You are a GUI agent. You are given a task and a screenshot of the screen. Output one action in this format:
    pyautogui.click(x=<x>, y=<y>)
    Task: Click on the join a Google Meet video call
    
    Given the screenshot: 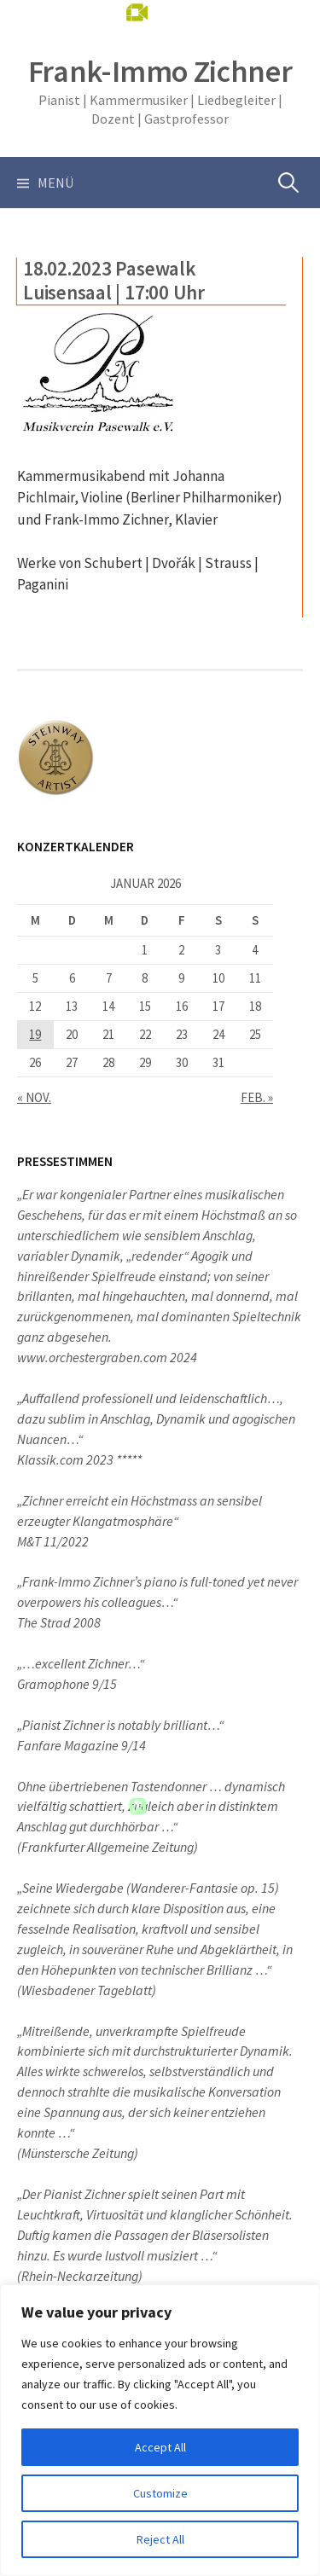 What is the action you would take?
    pyautogui.click(x=137, y=12)
    